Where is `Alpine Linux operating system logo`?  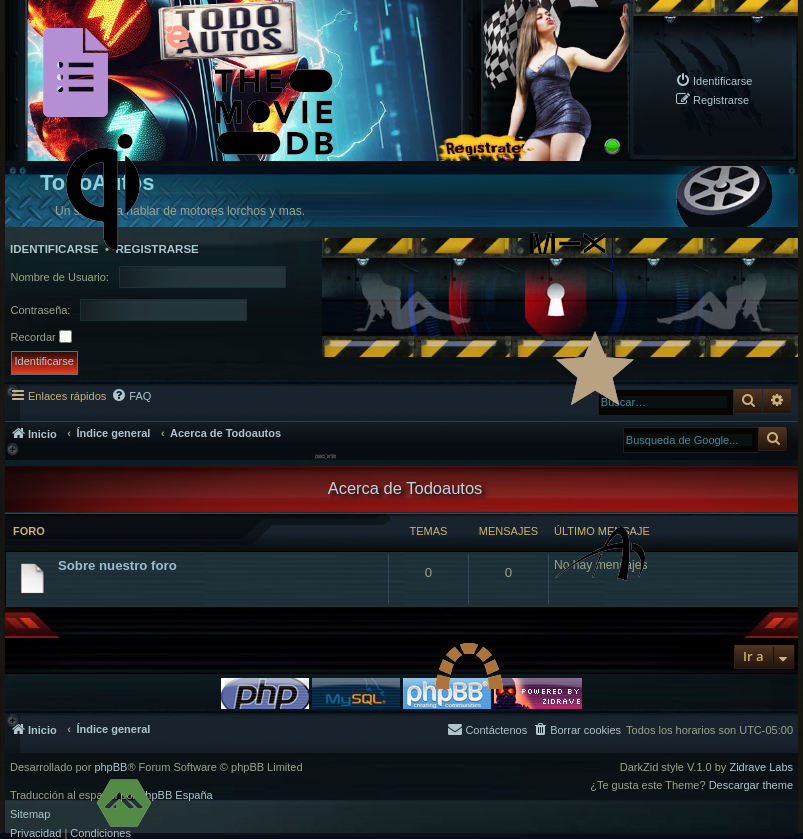
Alpine Linux operating system logo is located at coordinates (124, 803).